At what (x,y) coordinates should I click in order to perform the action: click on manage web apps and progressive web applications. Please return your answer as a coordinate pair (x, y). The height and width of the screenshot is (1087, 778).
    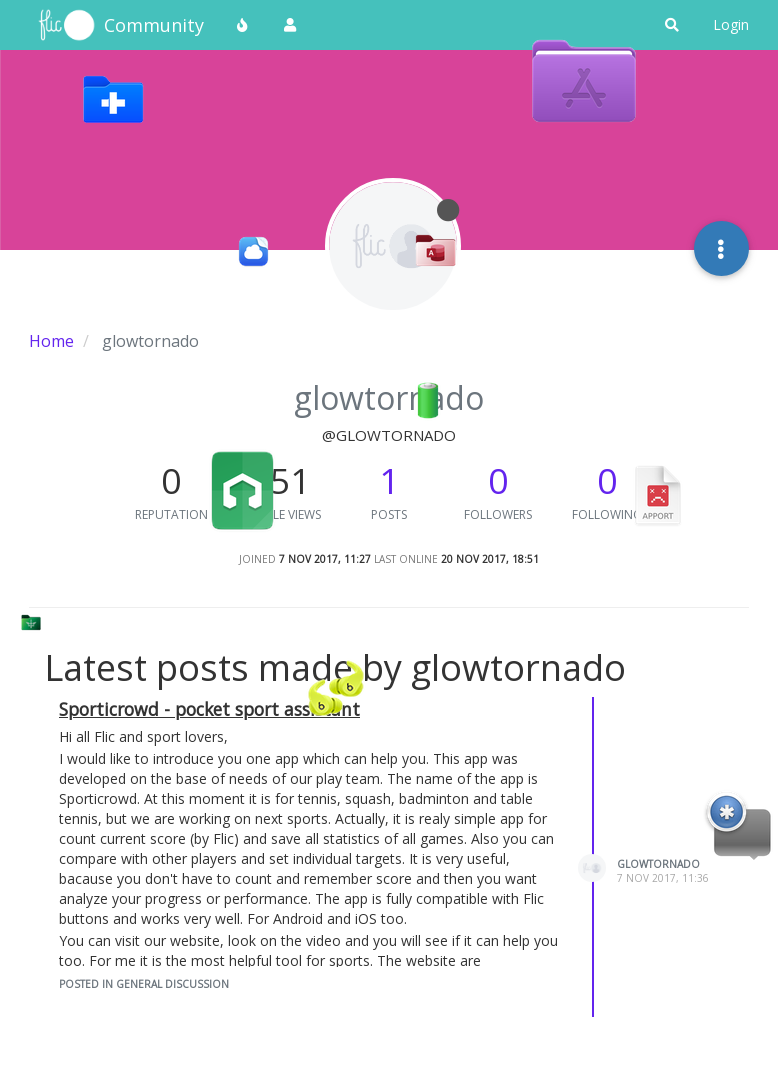
    Looking at the image, I should click on (253, 251).